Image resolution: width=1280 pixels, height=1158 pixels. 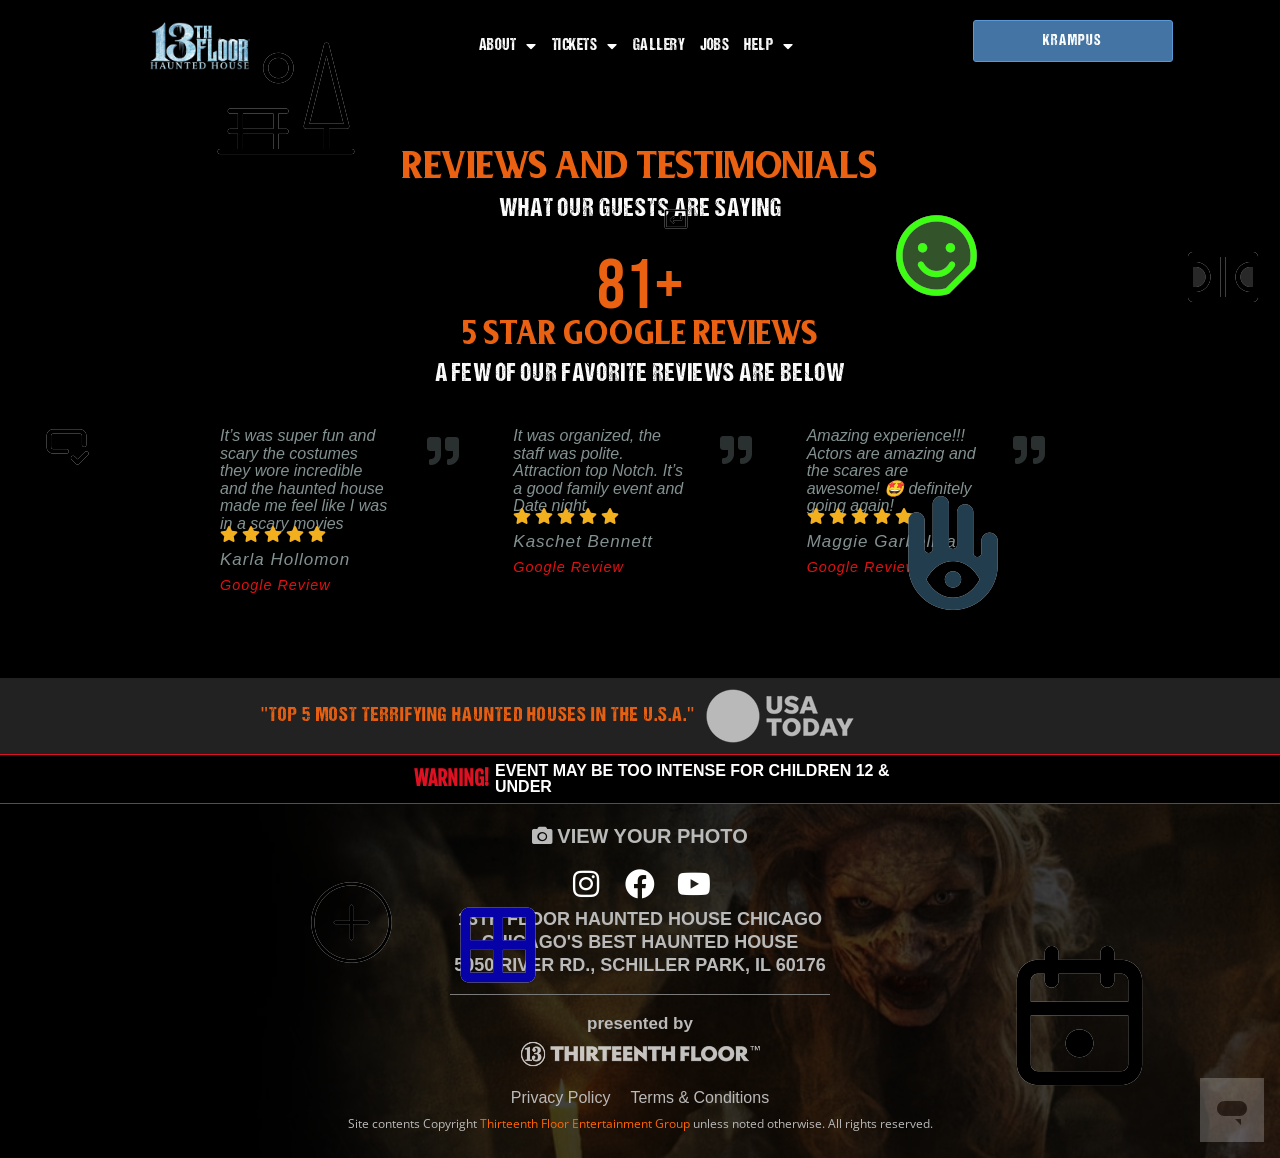 What do you see at coordinates (676, 219) in the screenshot?
I see `press enter or return key` at bounding box center [676, 219].